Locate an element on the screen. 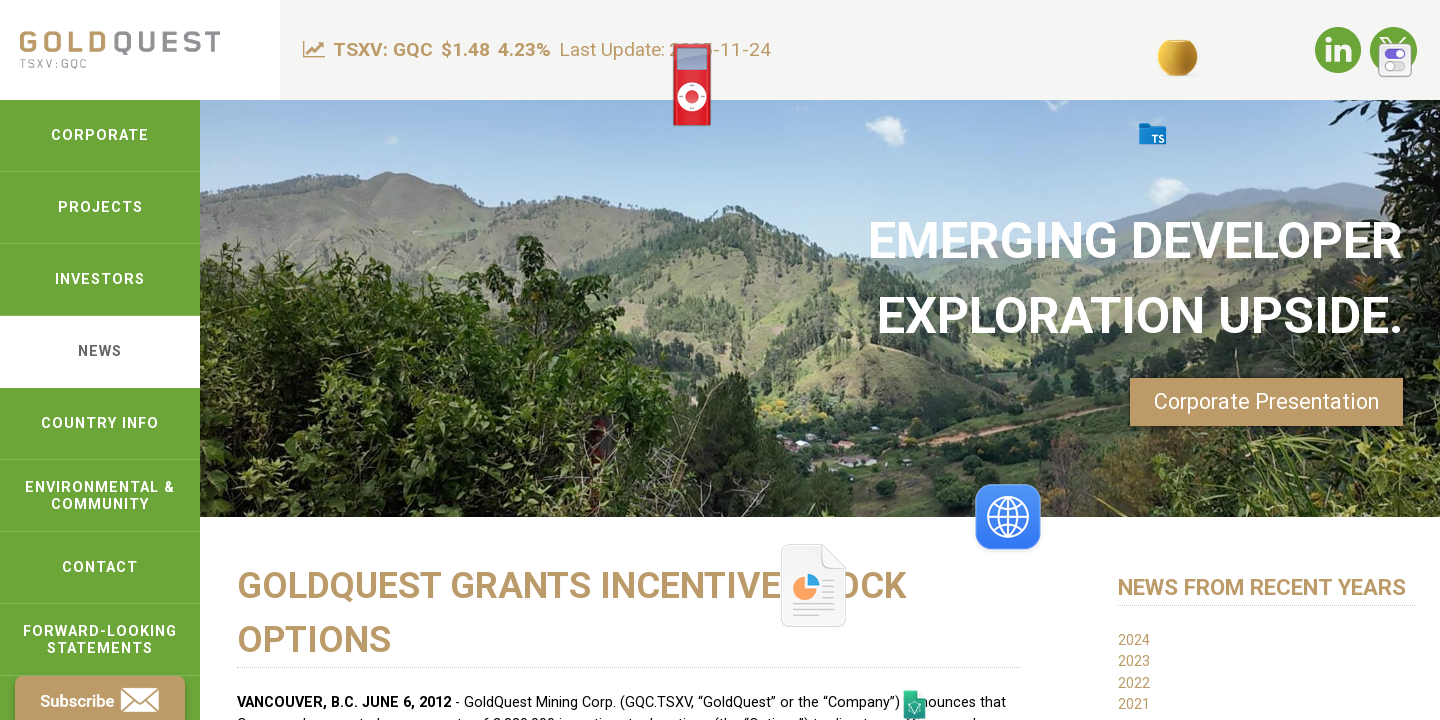 This screenshot has height=720, width=1440. indicates a connected iPod nano device is located at coordinates (692, 85).